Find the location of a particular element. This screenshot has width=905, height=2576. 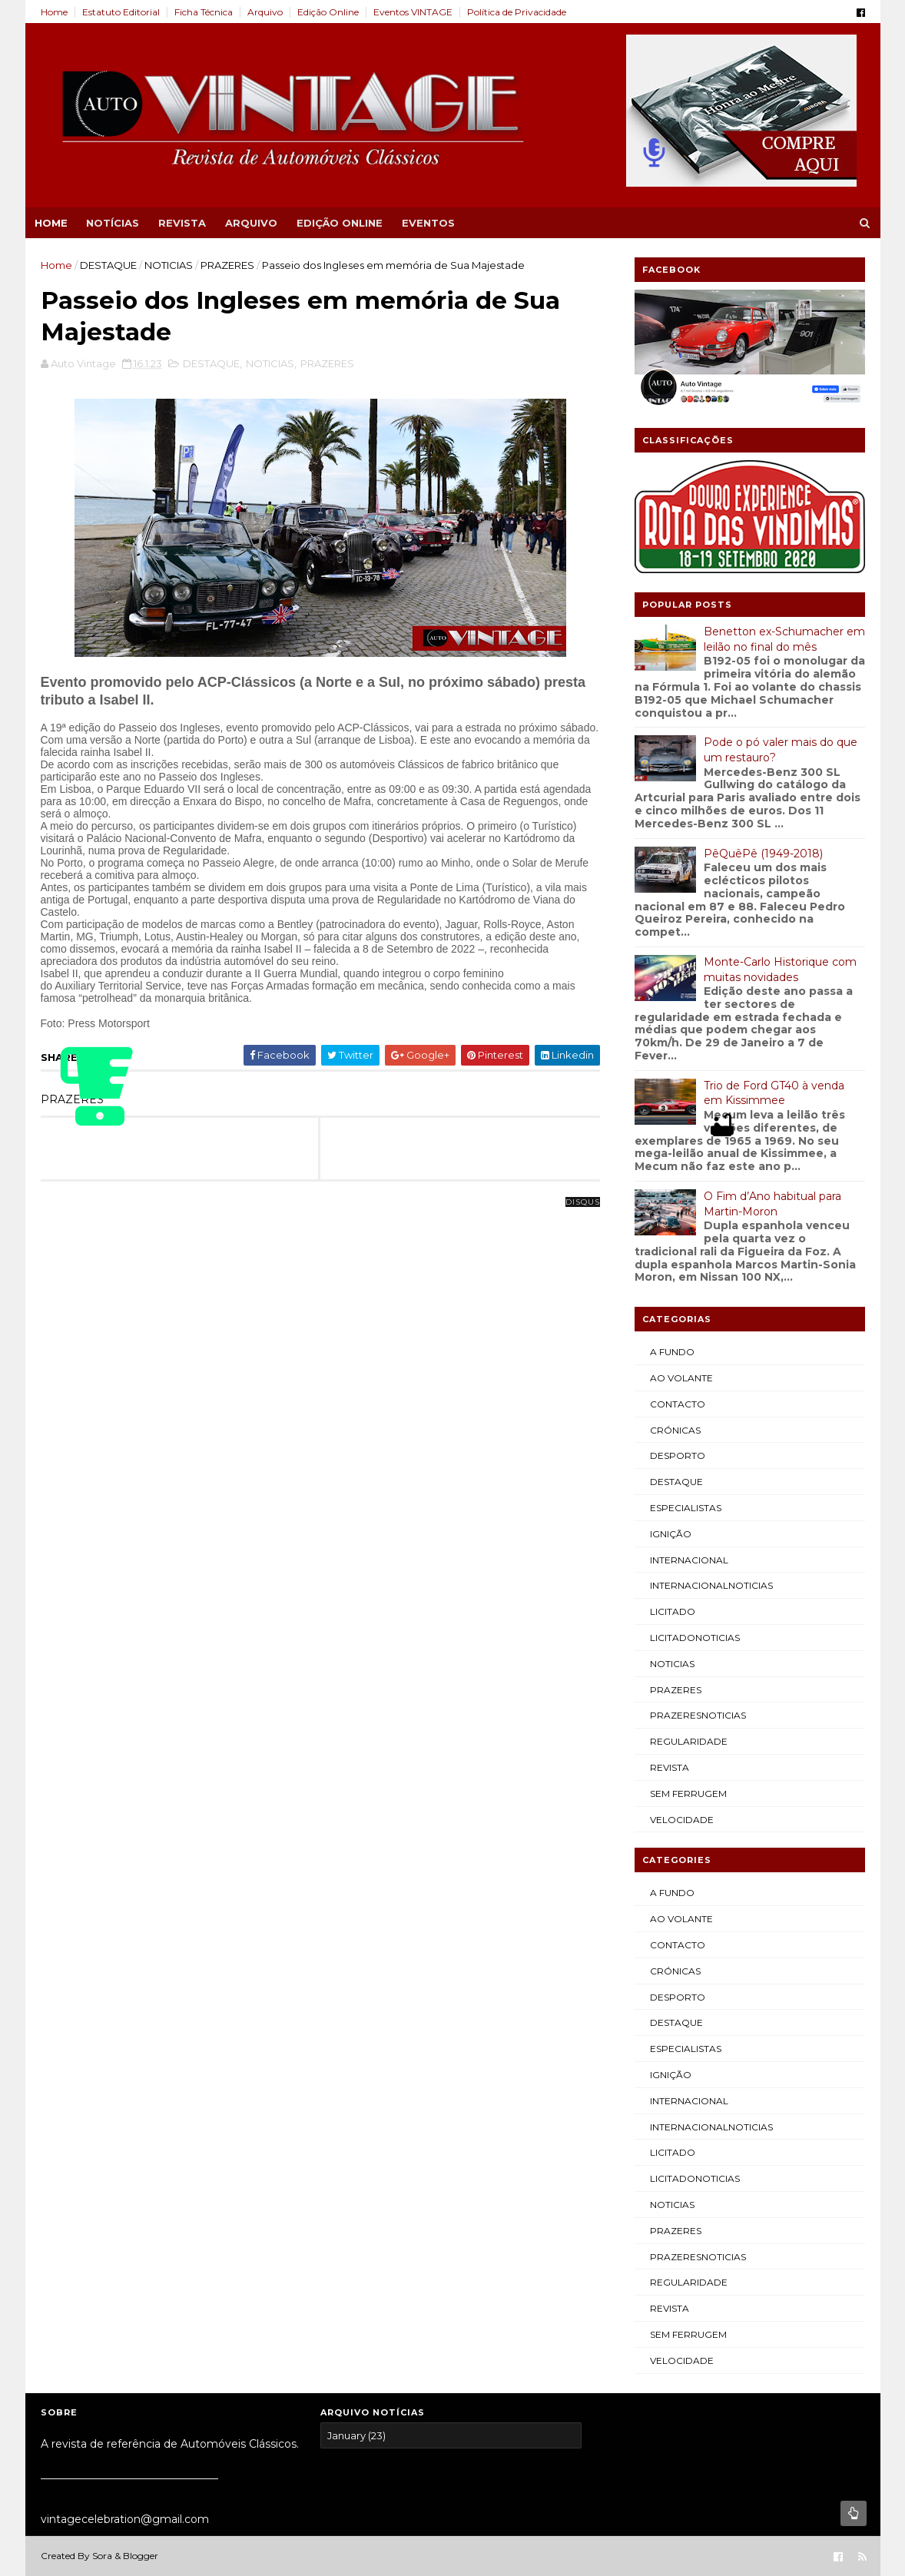

access blender 3D software is located at coordinates (100, 1086).